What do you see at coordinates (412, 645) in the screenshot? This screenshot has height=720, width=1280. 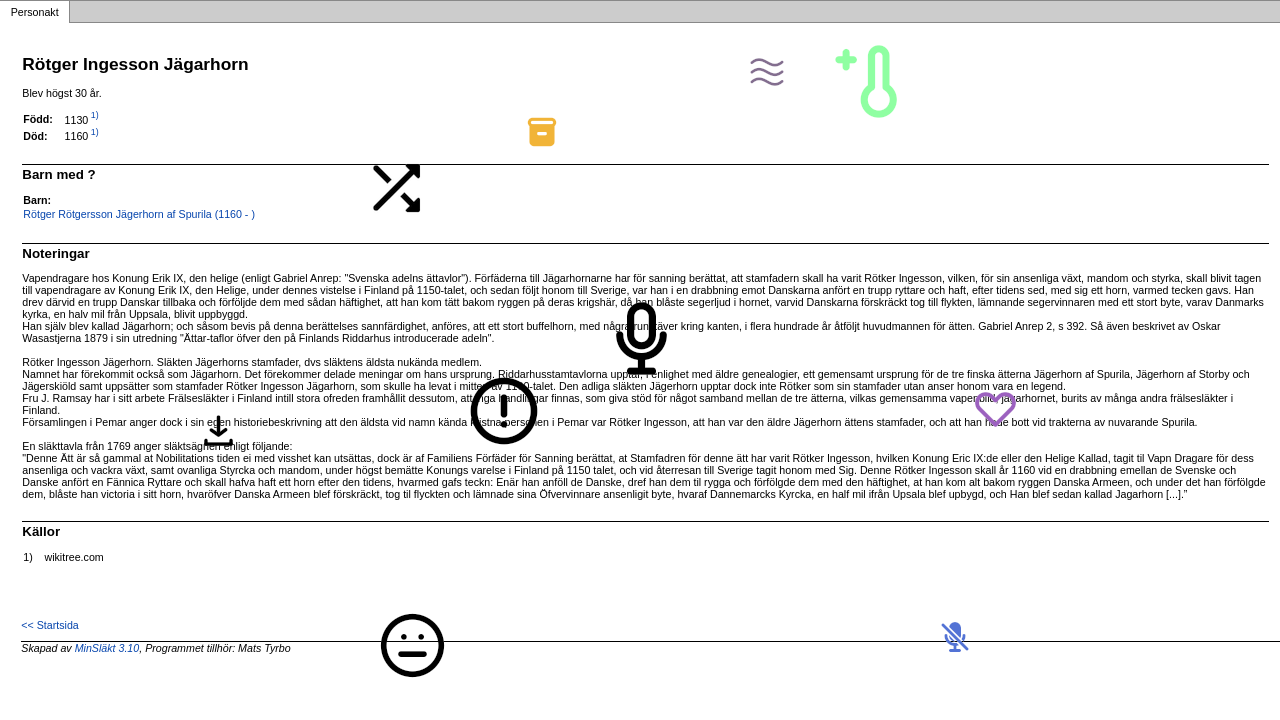 I see `rate your experience as neutral` at bounding box center [412, 645].